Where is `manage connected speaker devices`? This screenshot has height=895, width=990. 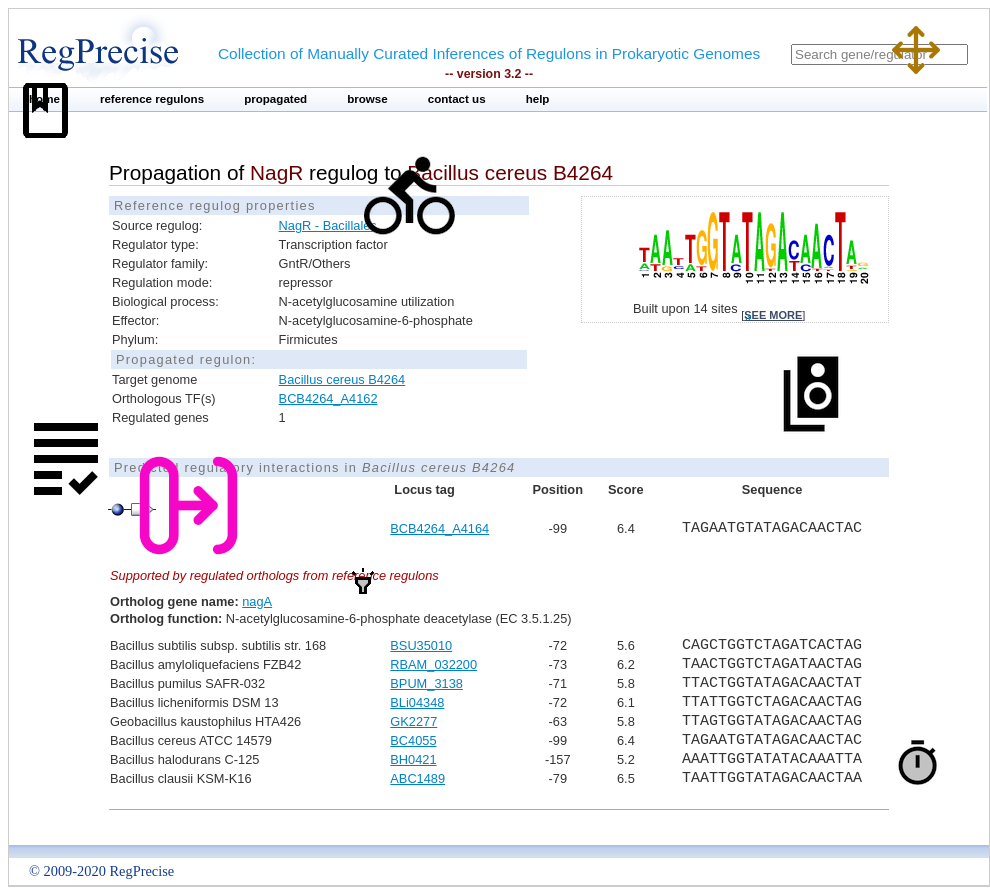
manage connected speaker devices is located at coordinates (811, 394).